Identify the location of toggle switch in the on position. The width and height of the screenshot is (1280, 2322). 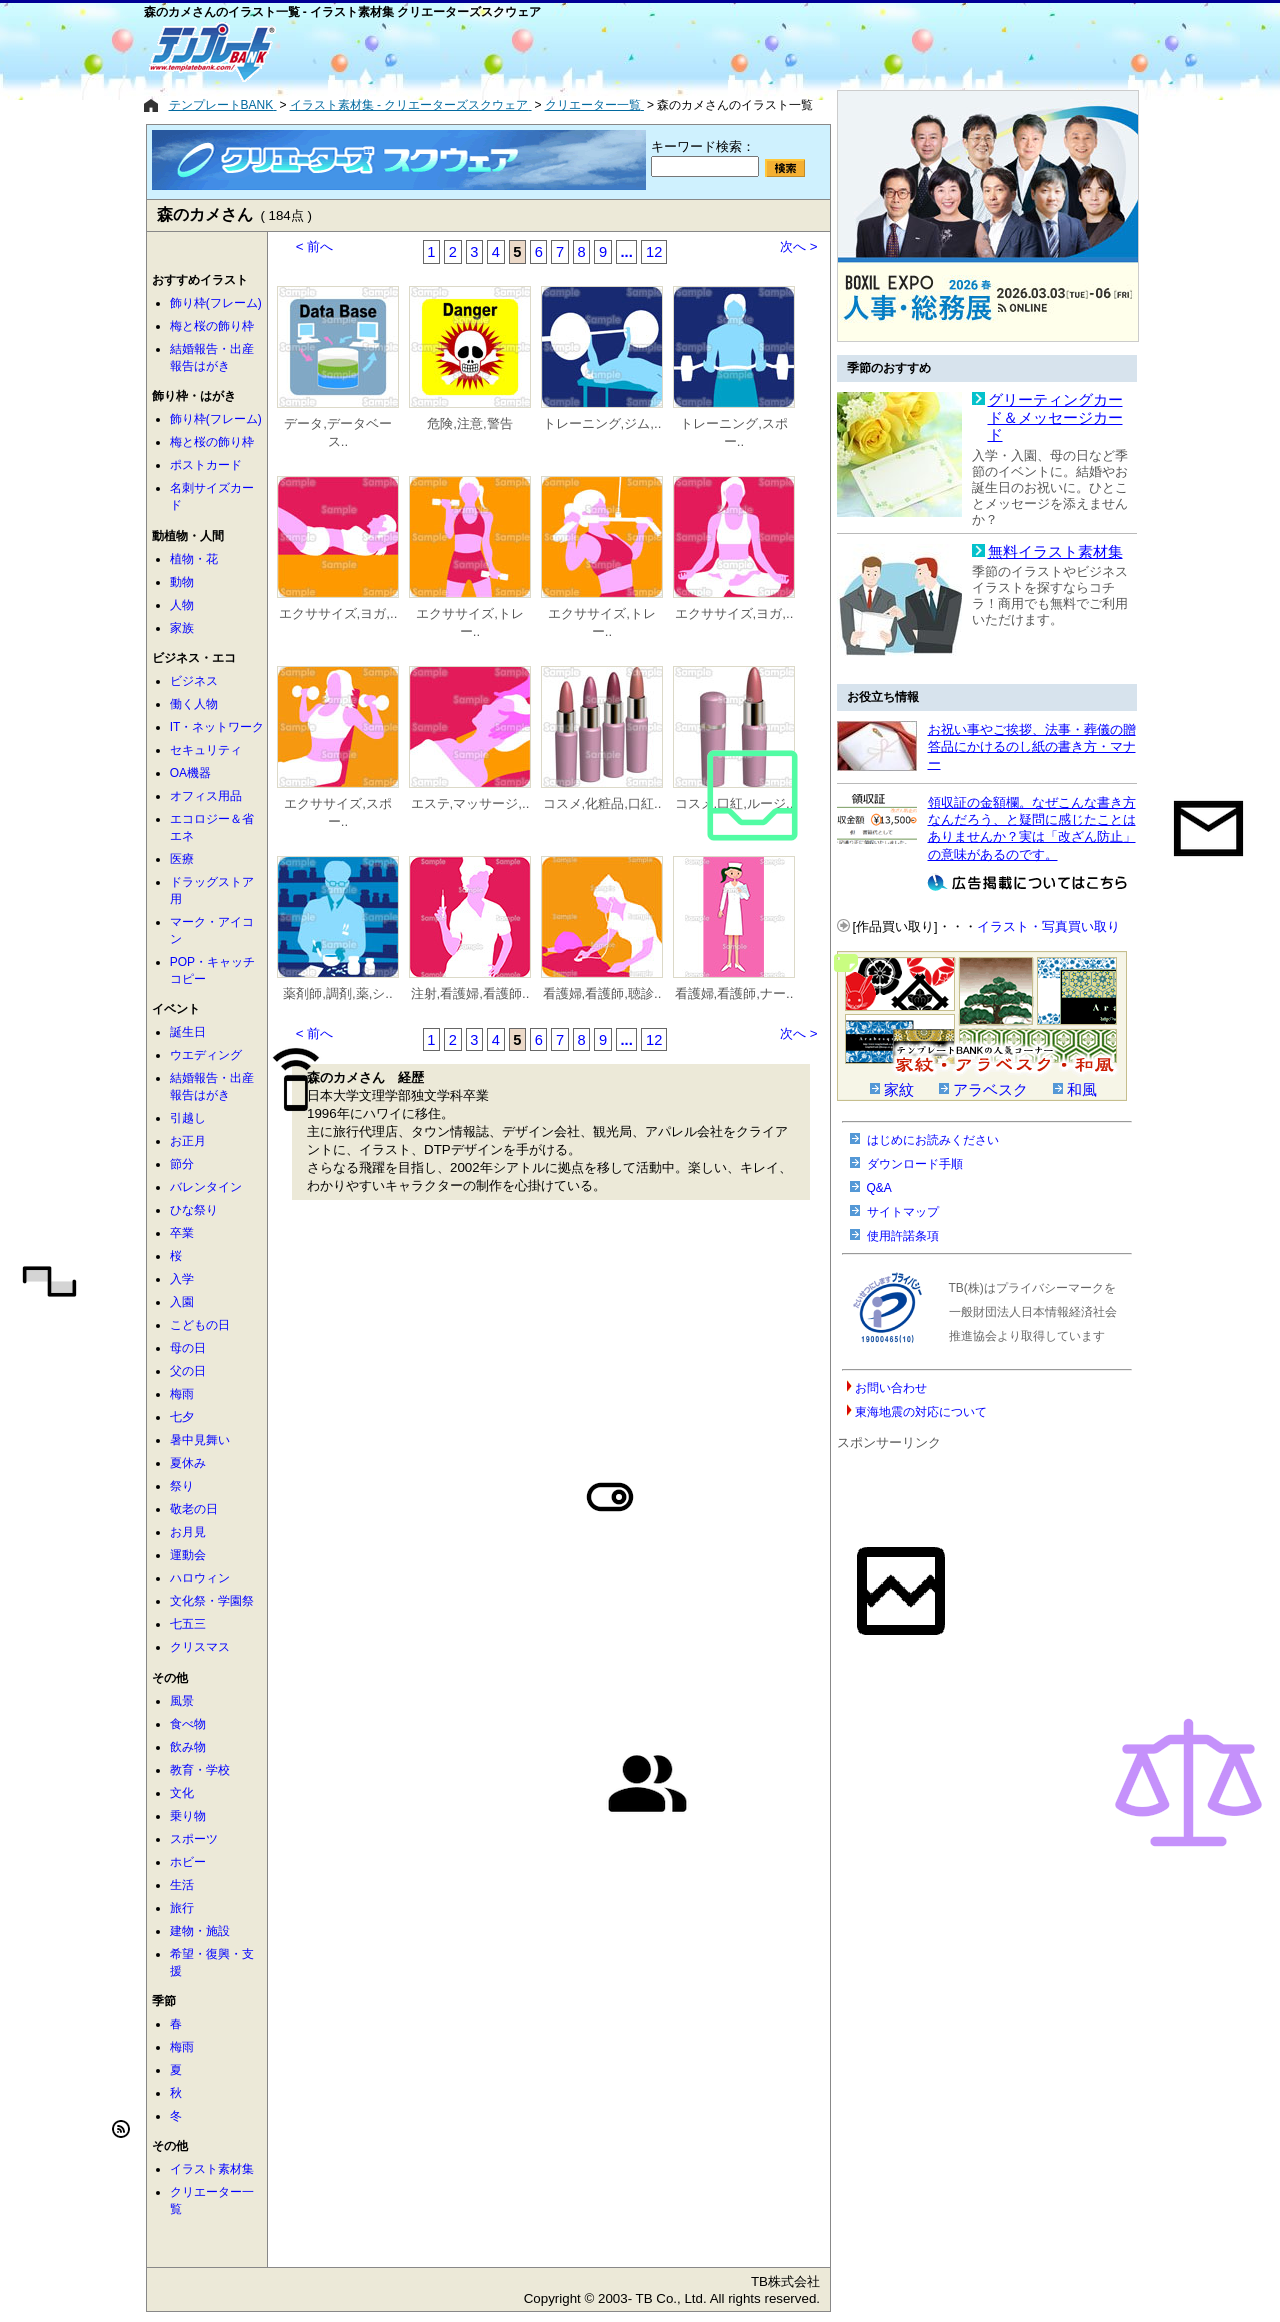
(610, 1497).